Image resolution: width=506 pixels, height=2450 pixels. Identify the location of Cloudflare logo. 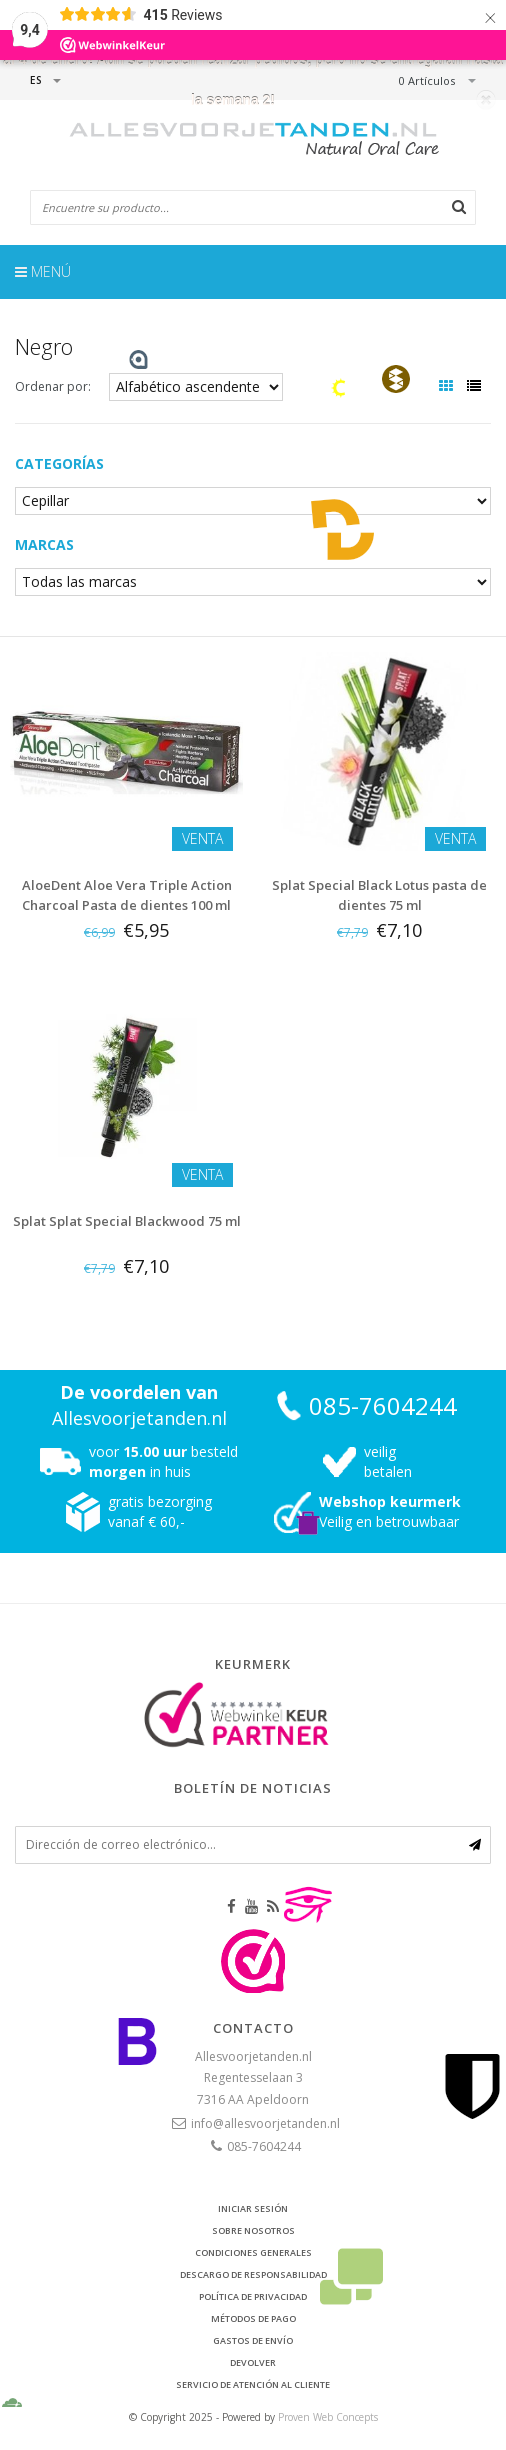
(12, 2403).